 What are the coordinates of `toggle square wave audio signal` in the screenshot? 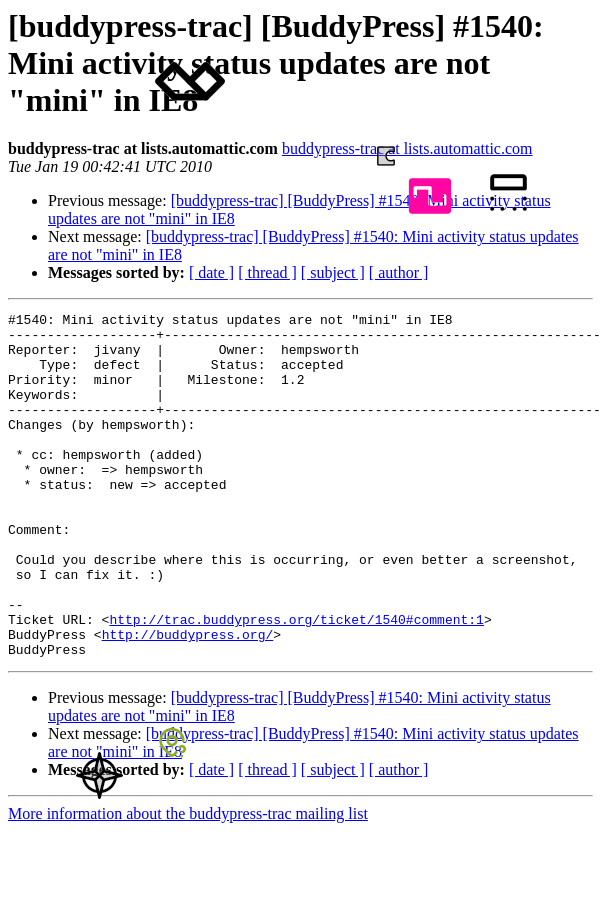 It's located at (430, 196).